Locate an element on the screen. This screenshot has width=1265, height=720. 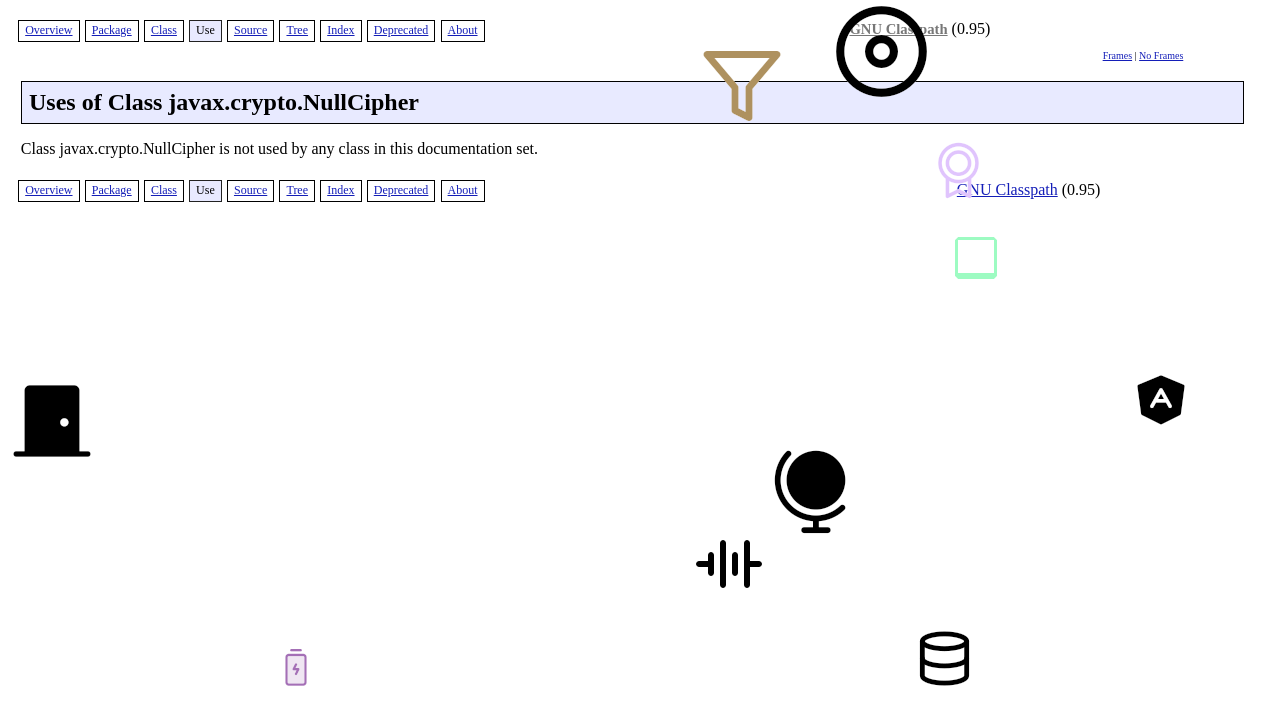
access global or international settings is located at coordinates (813, 489).